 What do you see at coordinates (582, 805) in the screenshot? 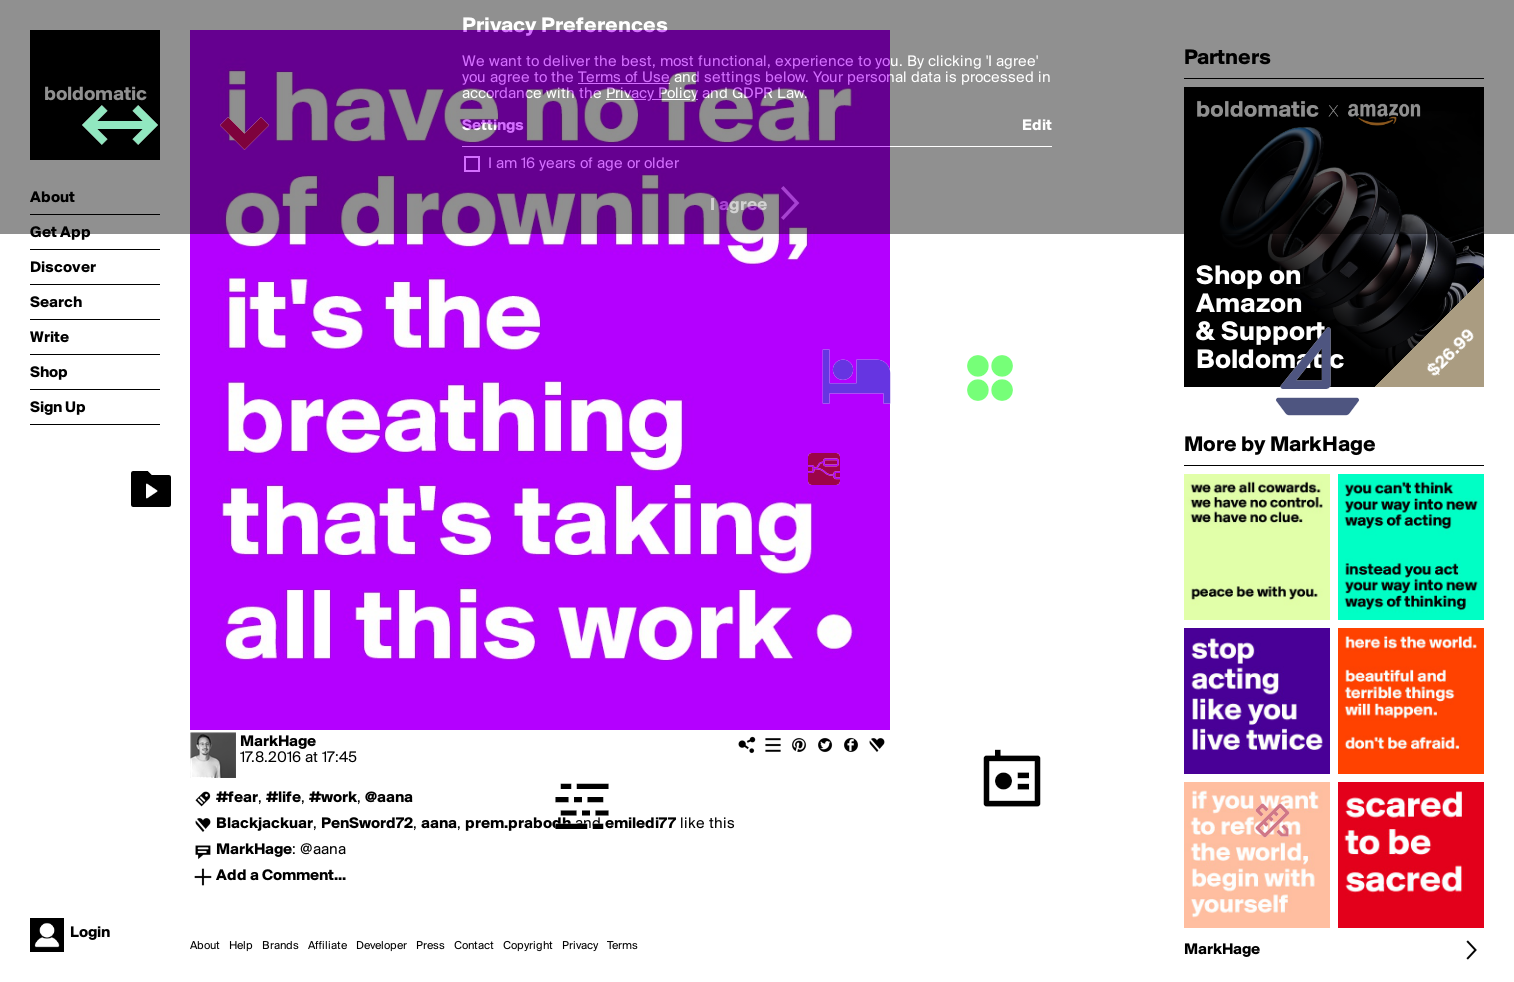
I see `indicates misty or foggy weather conditions` at bounding box center [582, 805].